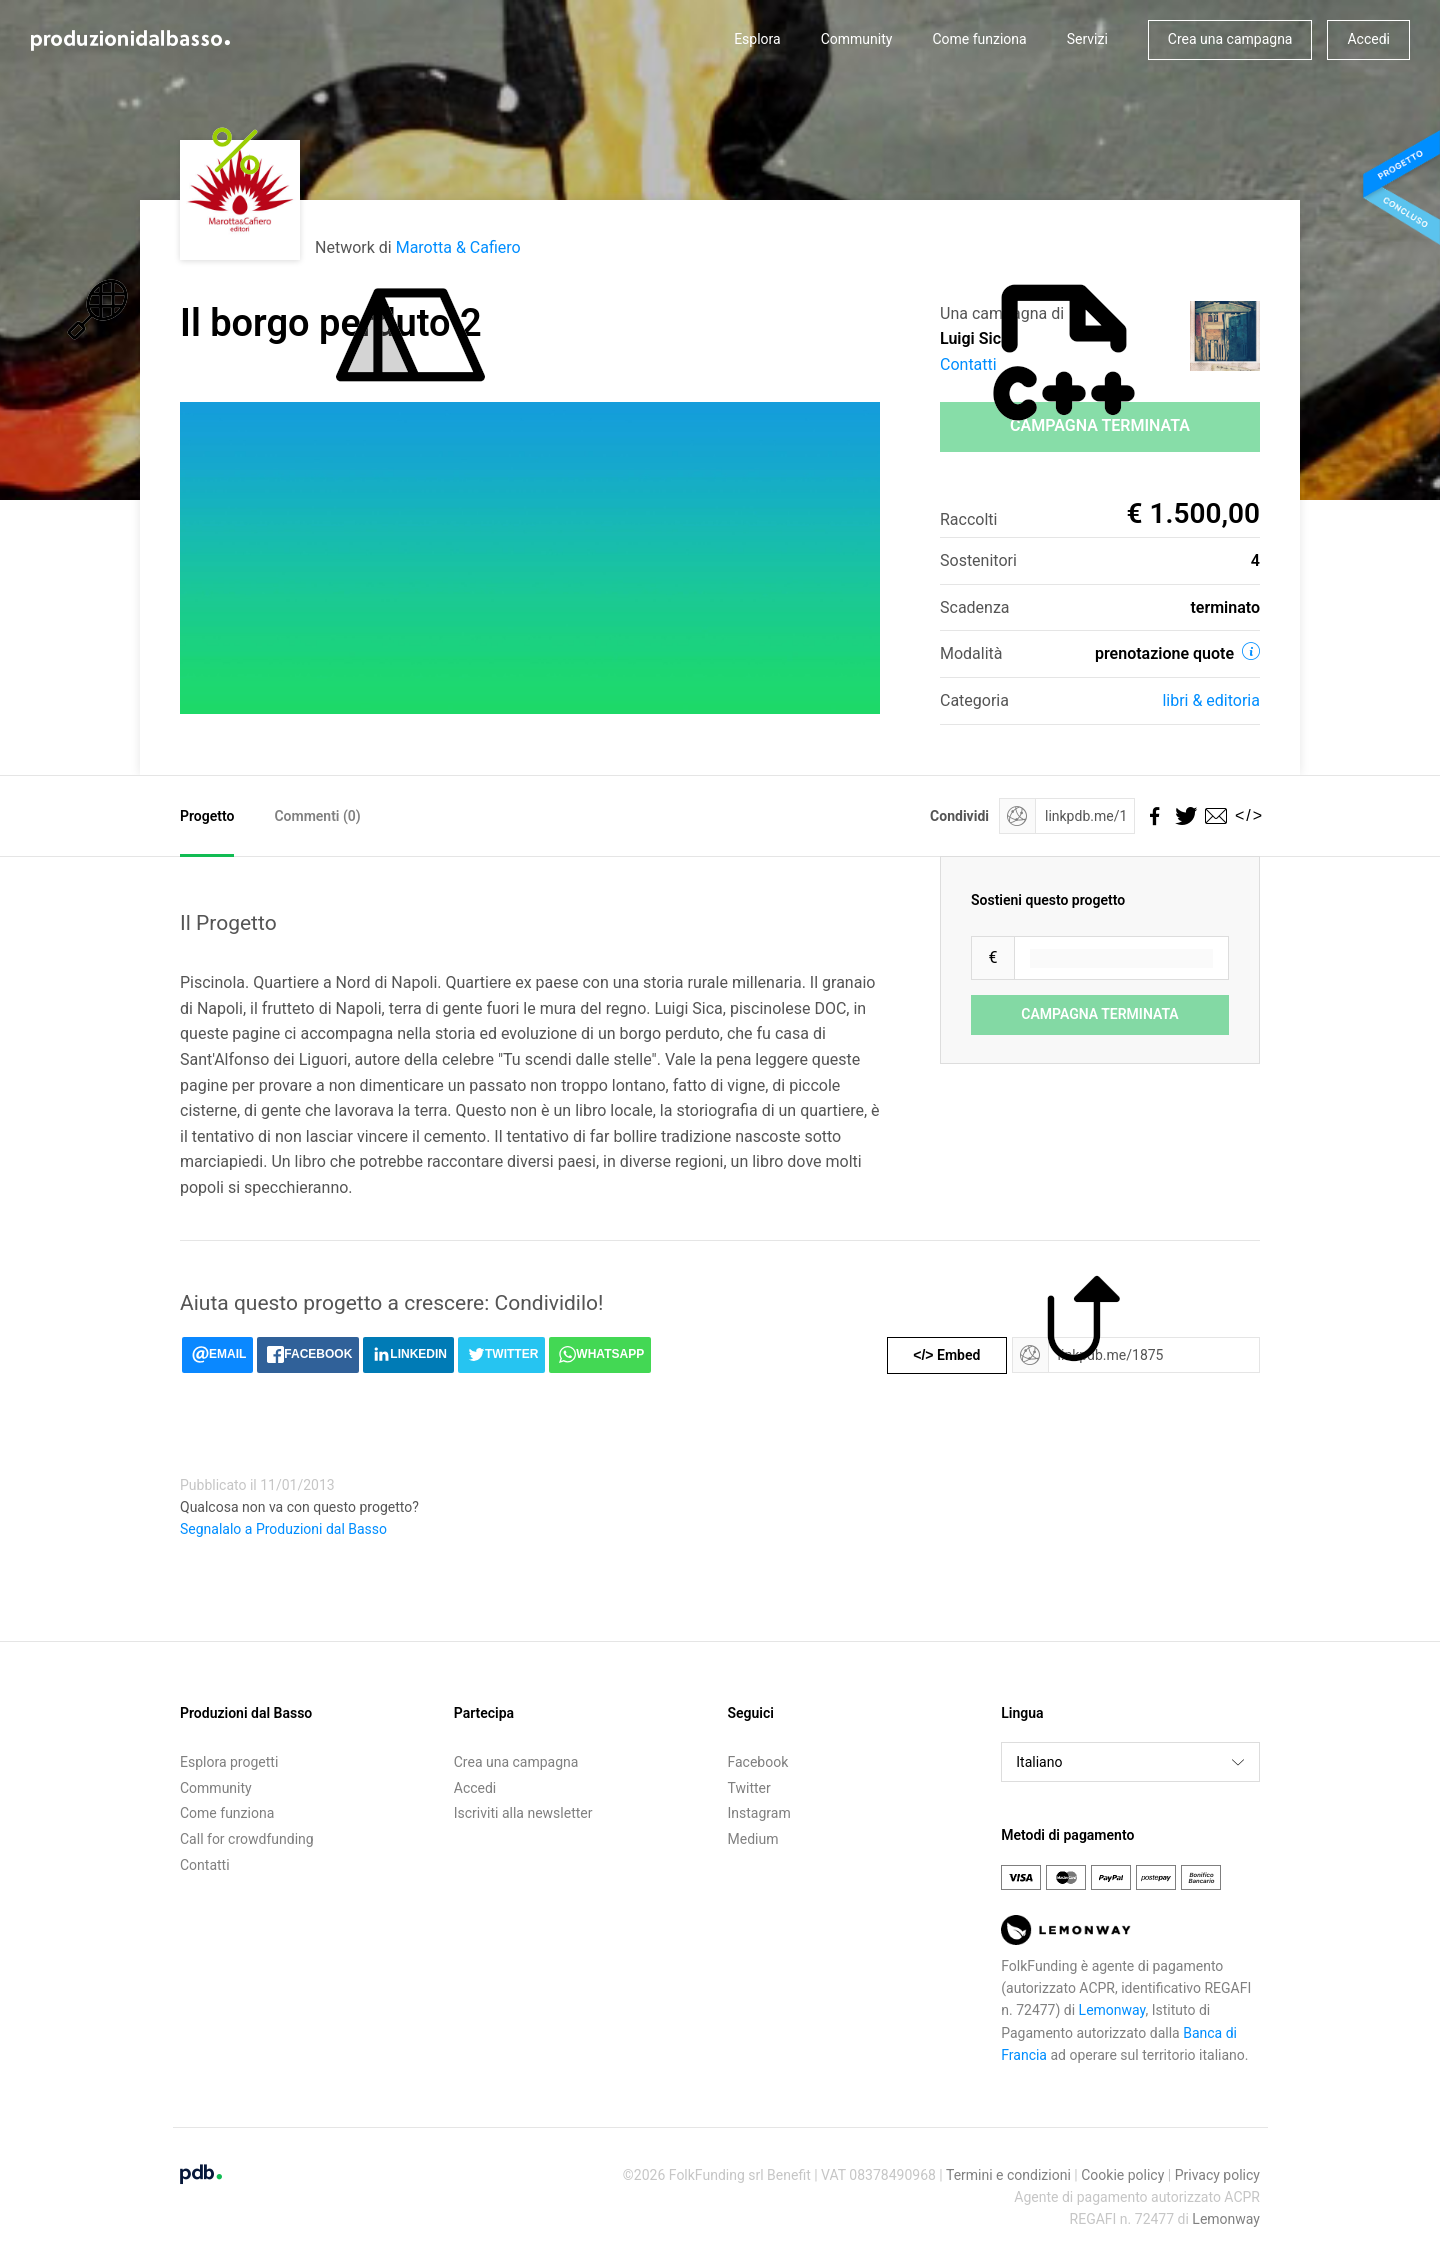 Image resolution: width=1440 pixels, height=2267 pixels. Describe the element at coordinates (96, 310) in the screenshot. I see `access tennis or racquet sports features` at that location.